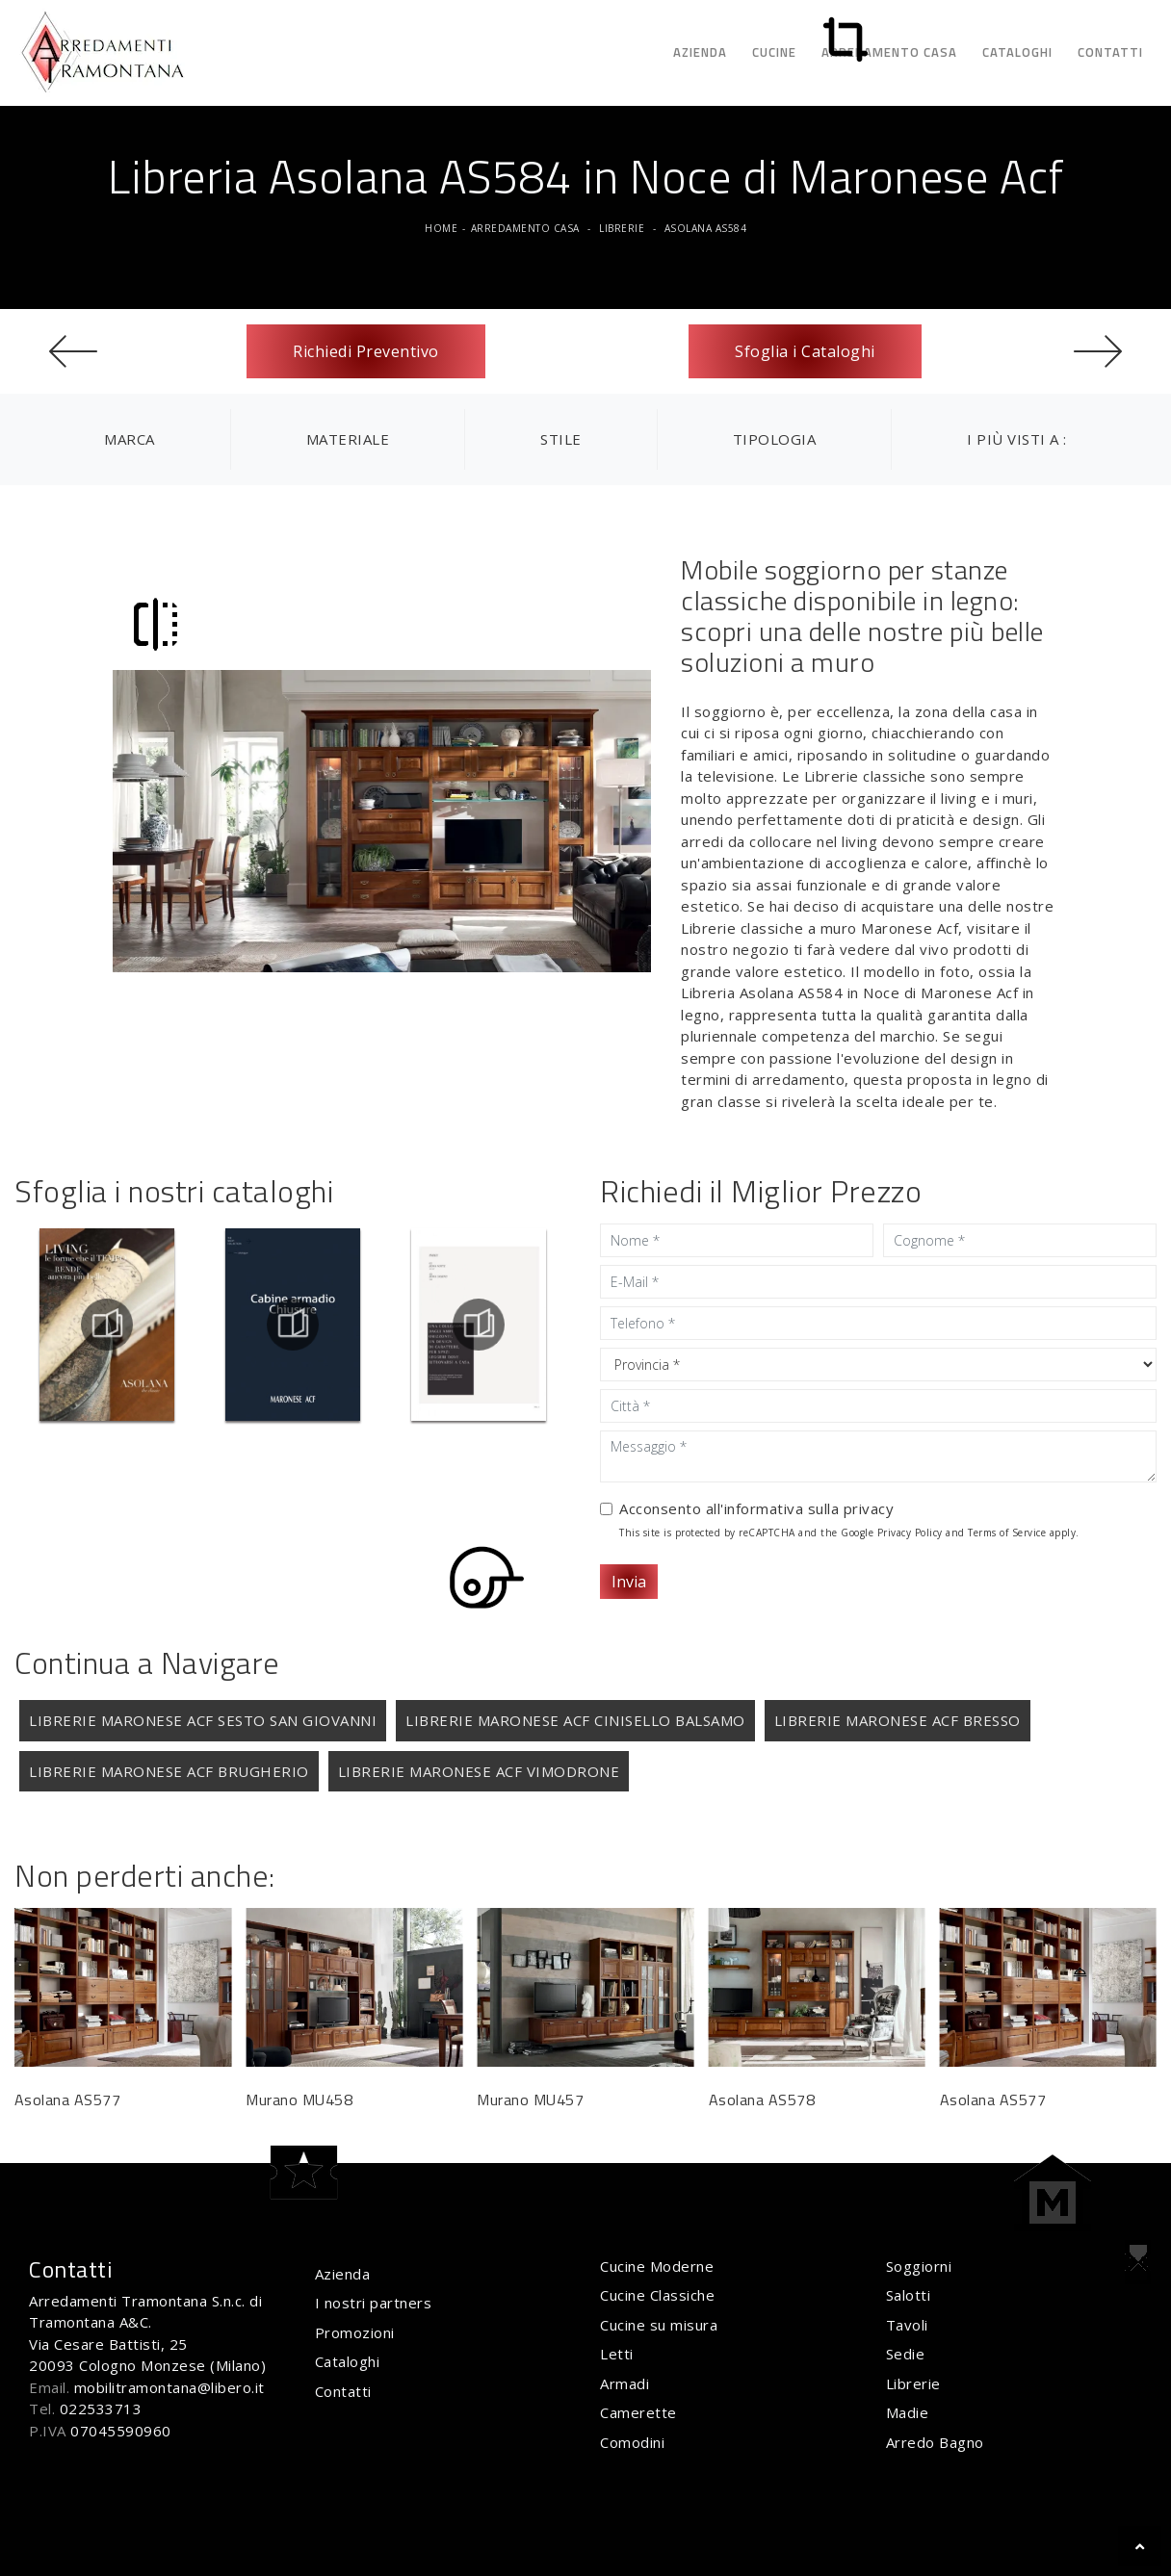 This screenshot has height=2576, width=1171. Describe the element at coordinates (155, 624) in the screenshot. I see `flip image horizontally` at that location.